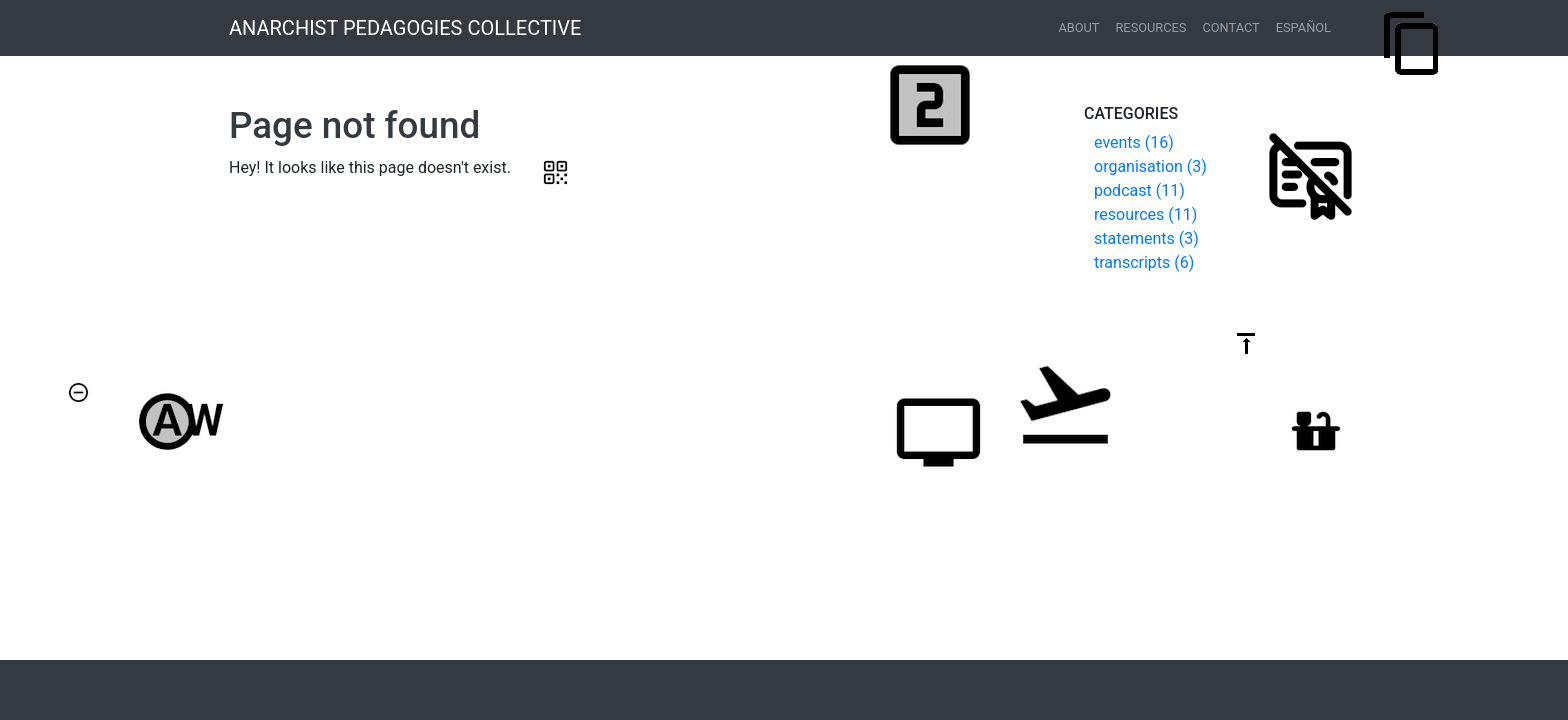 The width and height of the screenshot is (1568, 720). I want to click on scan or generate a qr code, so click(555, 172).